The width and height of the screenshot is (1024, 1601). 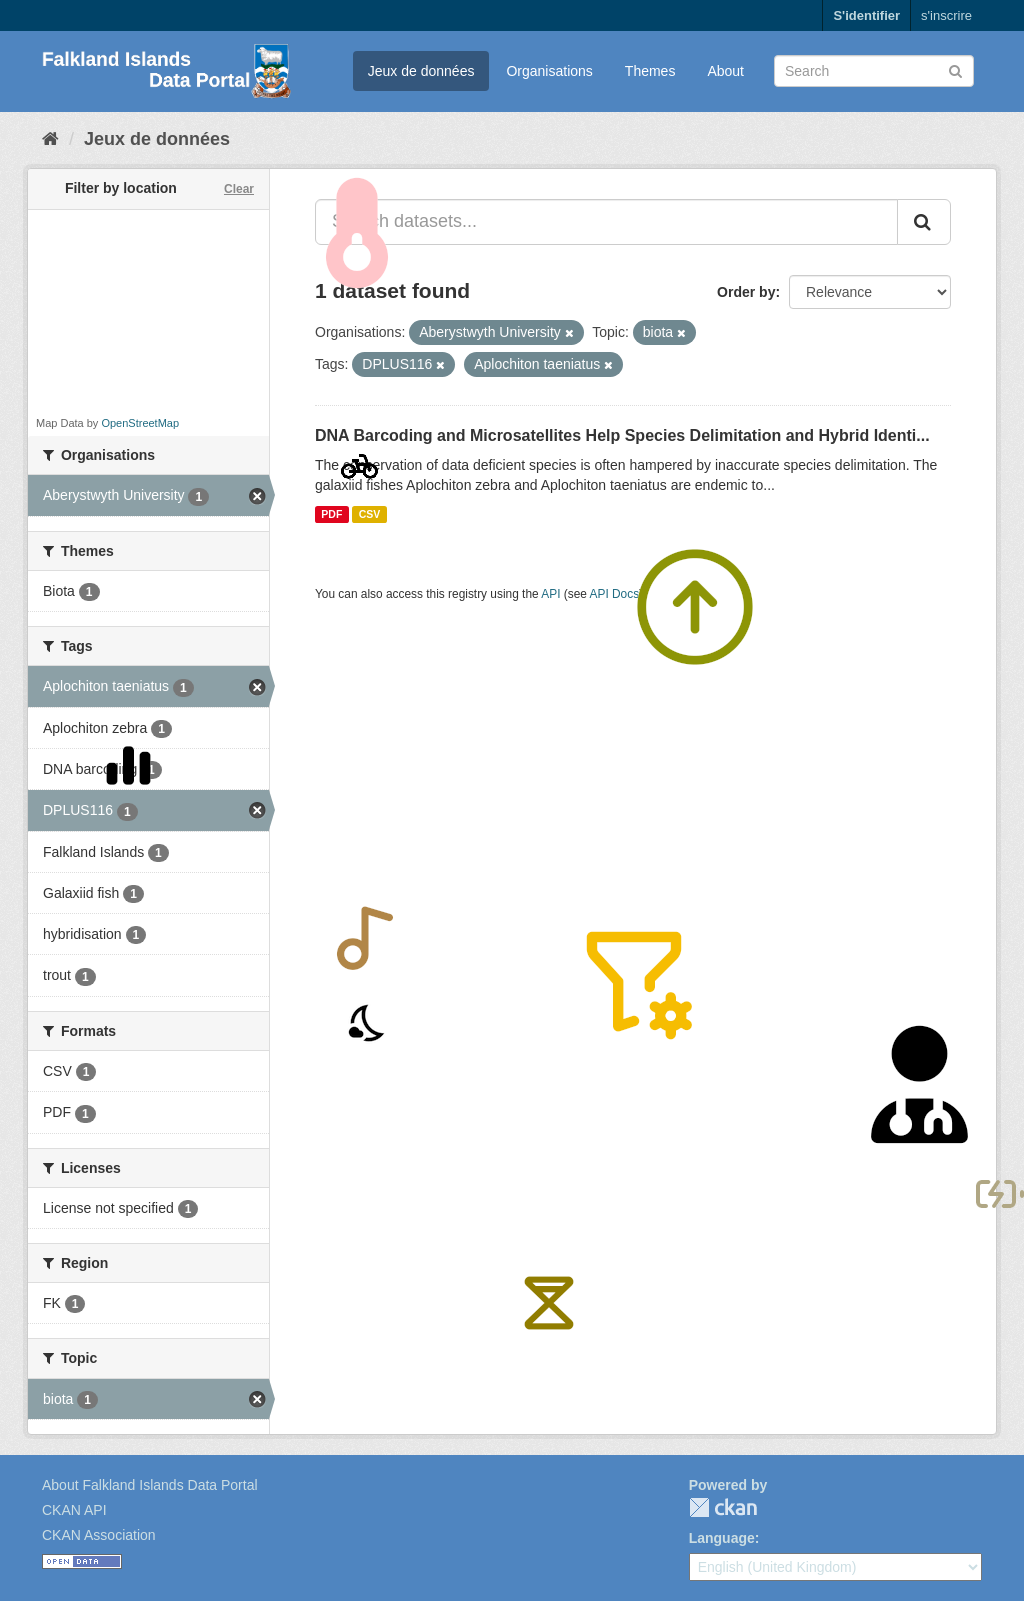 I want to click on indicates low temperature reading, so click(x=357, y=233).